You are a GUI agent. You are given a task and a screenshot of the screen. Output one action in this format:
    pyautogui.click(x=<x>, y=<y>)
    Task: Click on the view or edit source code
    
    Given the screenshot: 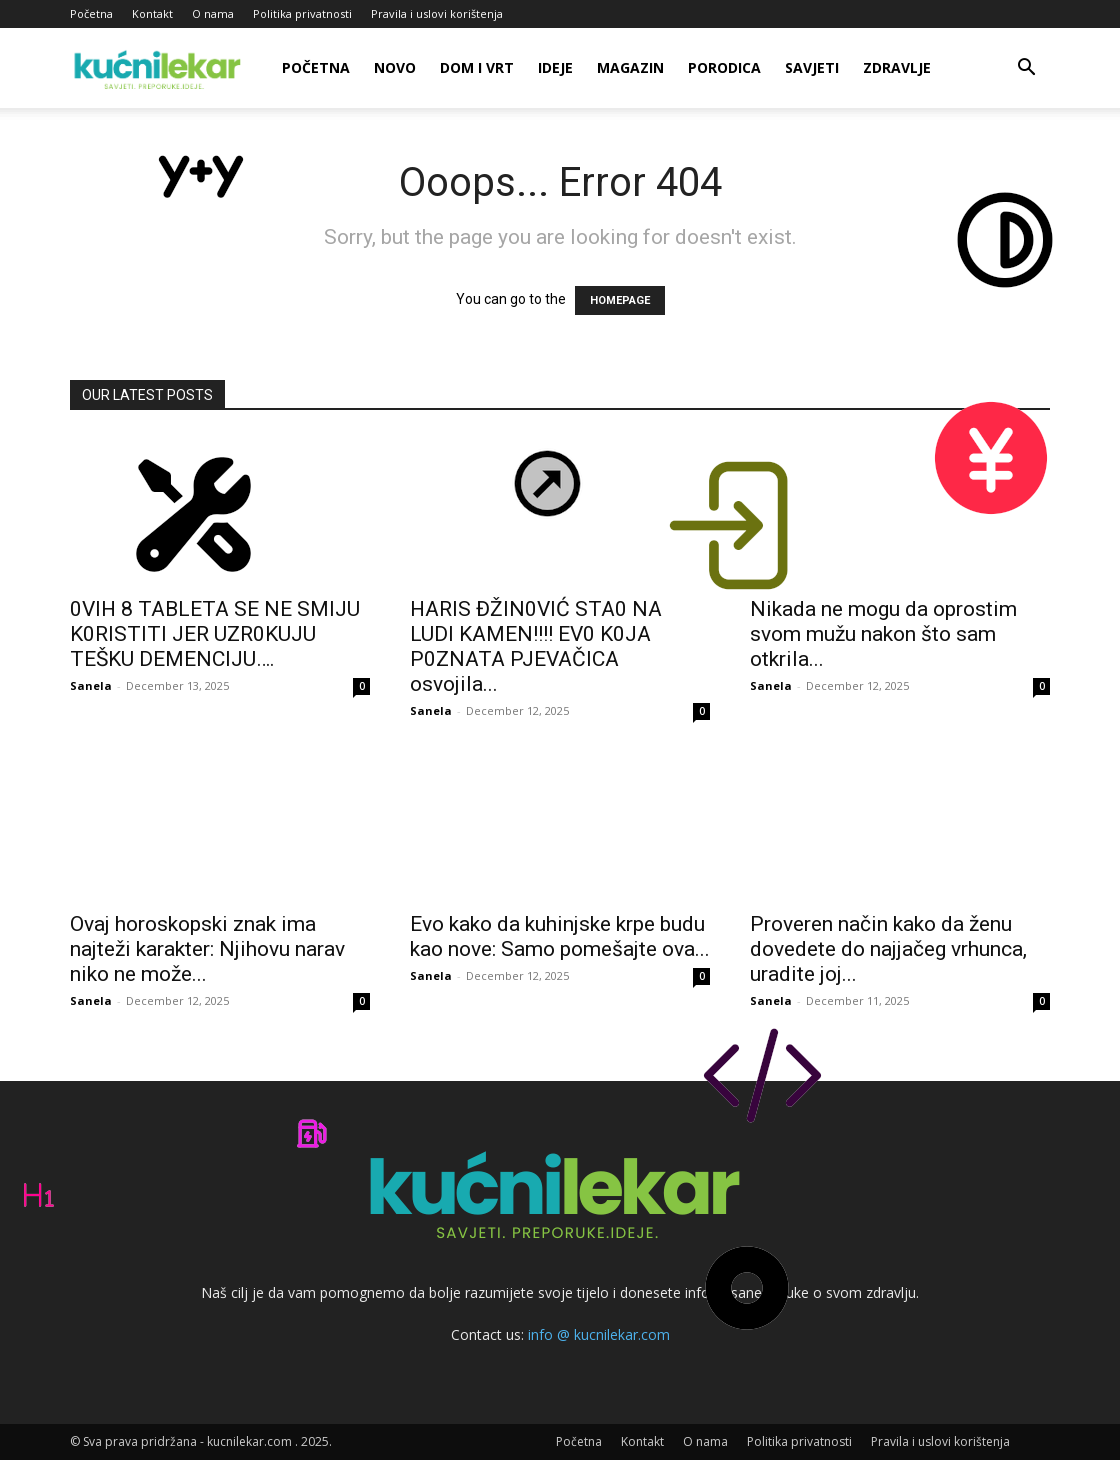 What is the action you would take?
    pyautogui.click(x=762, y=1075)
    